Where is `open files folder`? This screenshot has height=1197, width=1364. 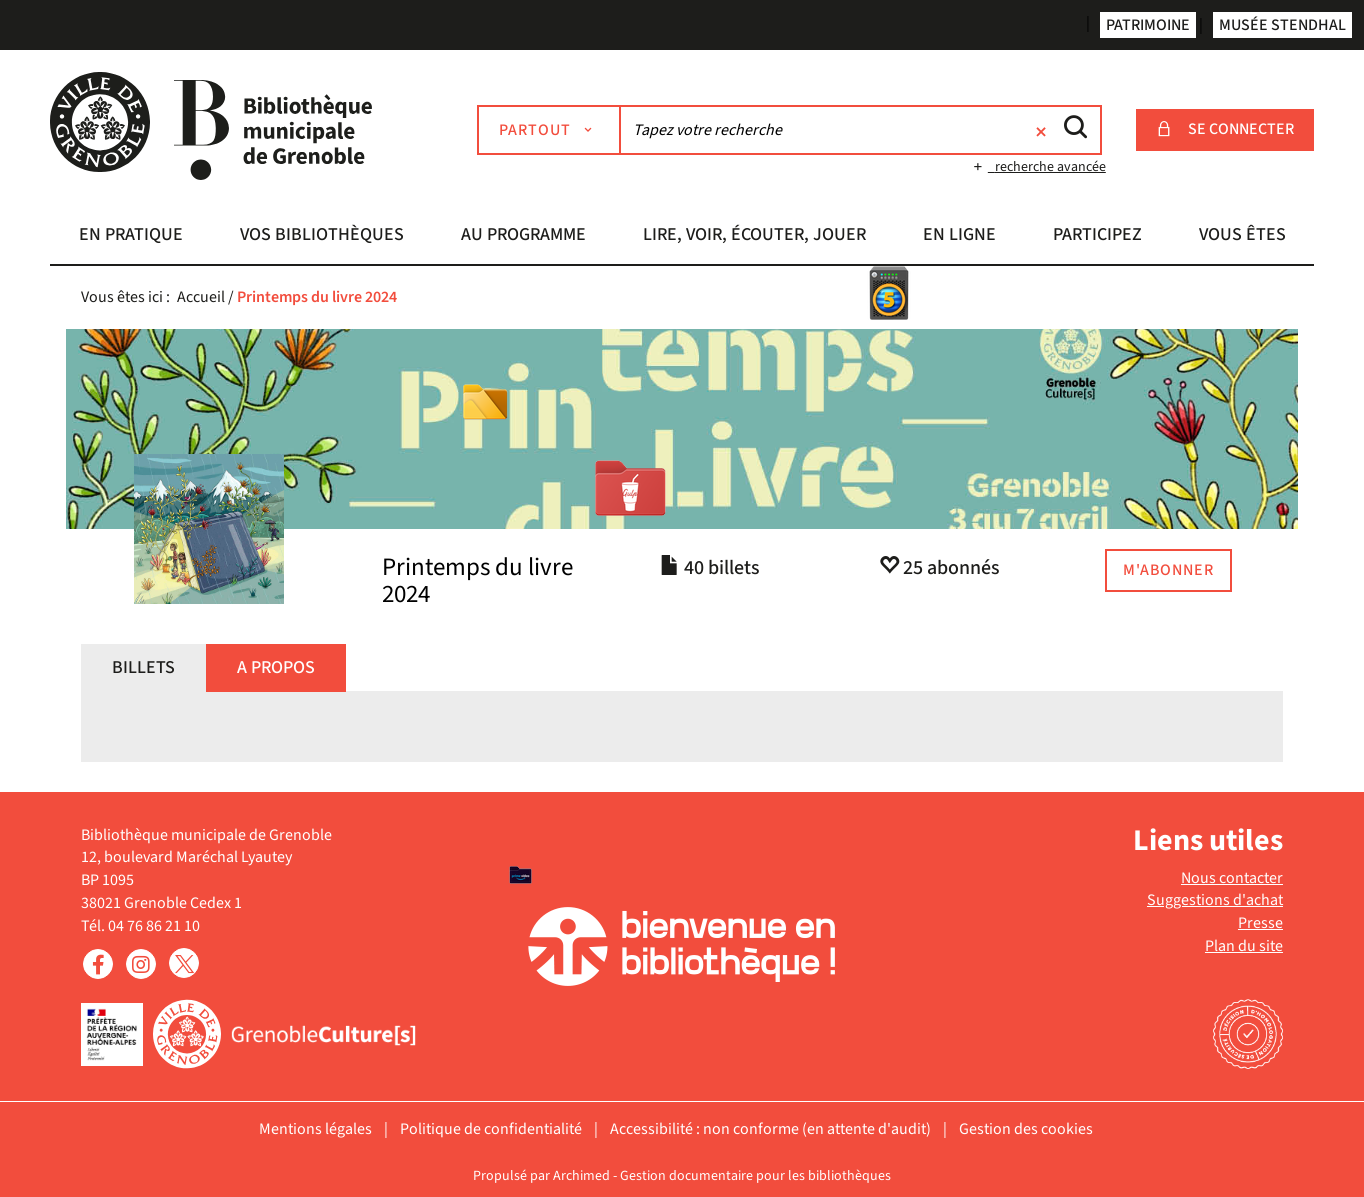
open files folder is located at coordinates (485, 403).